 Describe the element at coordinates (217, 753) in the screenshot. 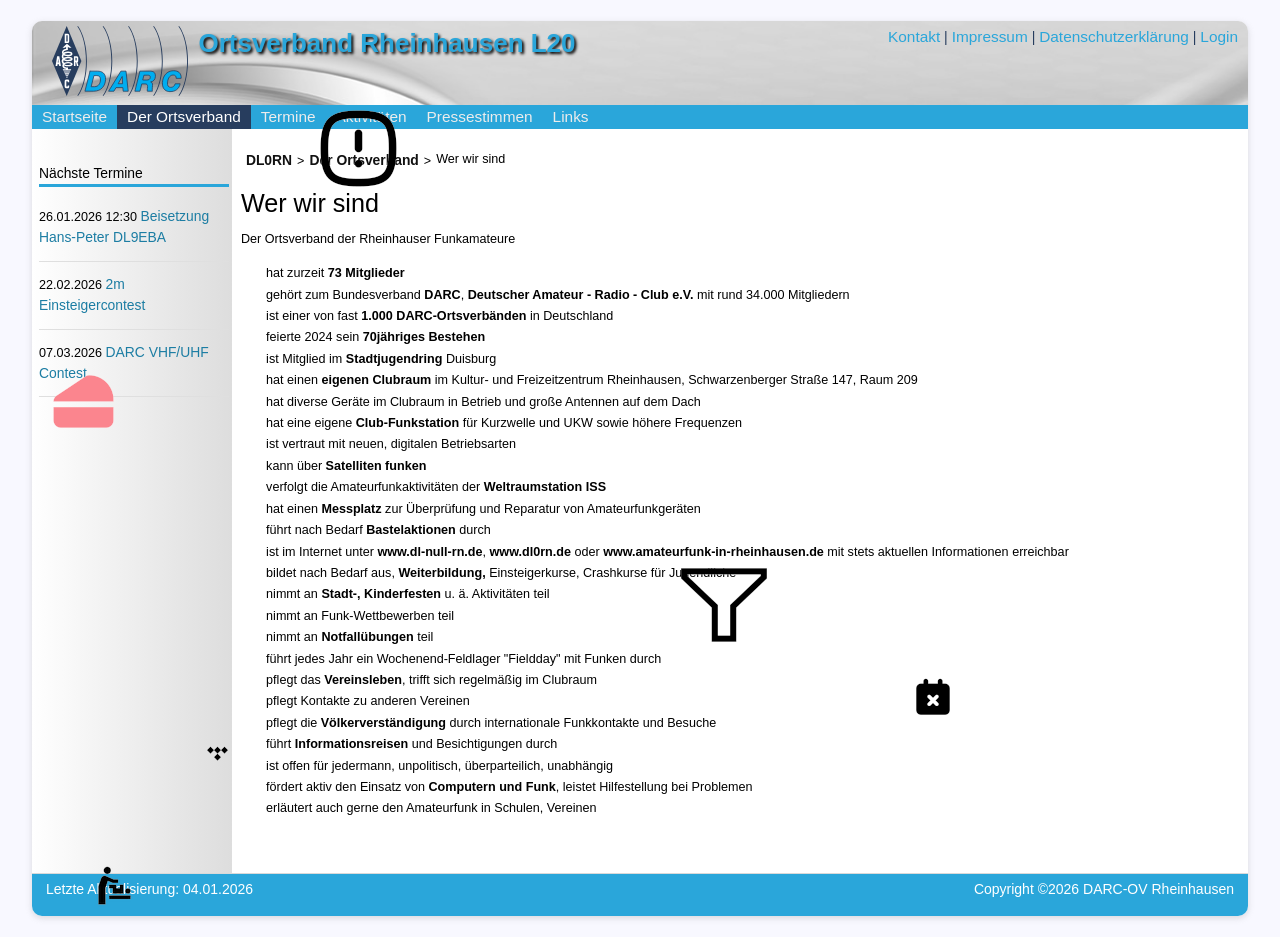

I see `open tidal music streaming app` at that location.